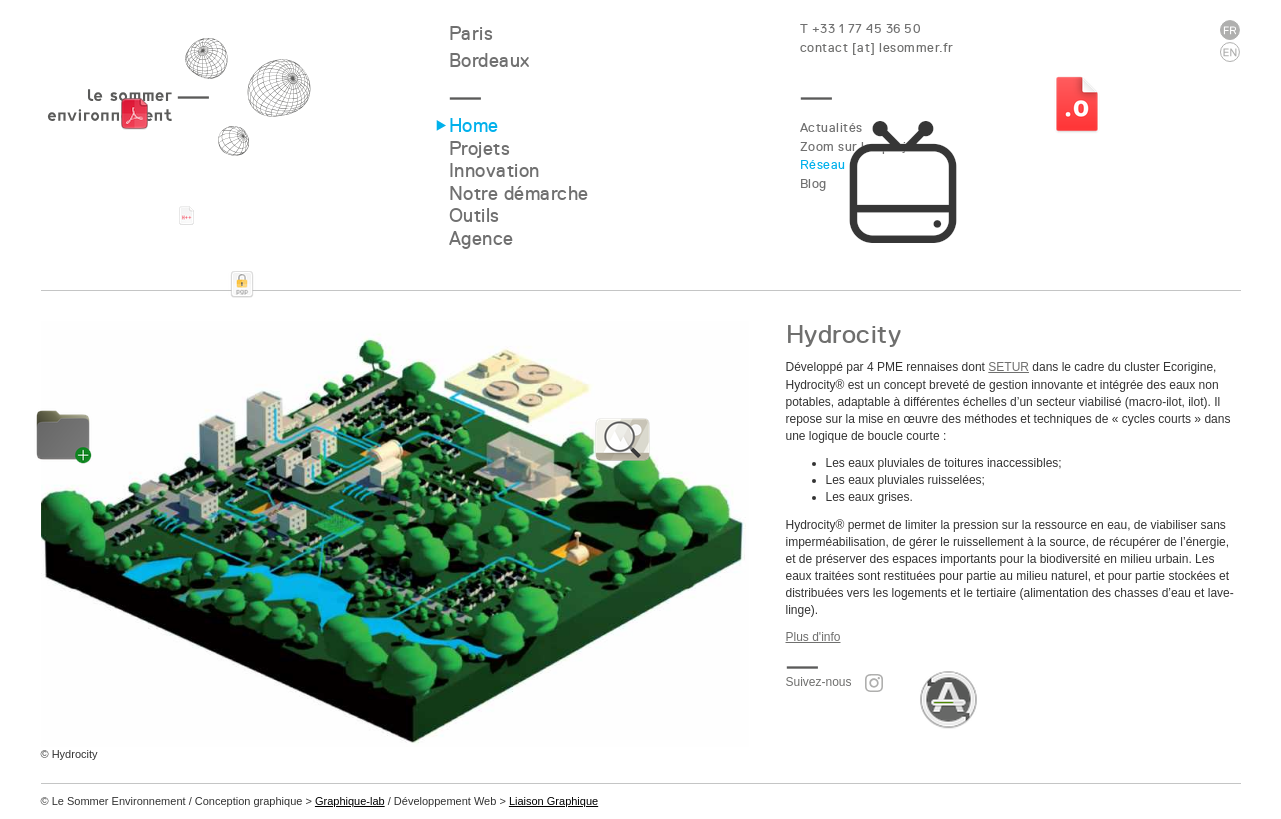 The image size is (1281, 819). What do you see at coordinates (134, 113) in the screenshot?
I see `open a compressed PDF file` at bounding box center [134, 113].